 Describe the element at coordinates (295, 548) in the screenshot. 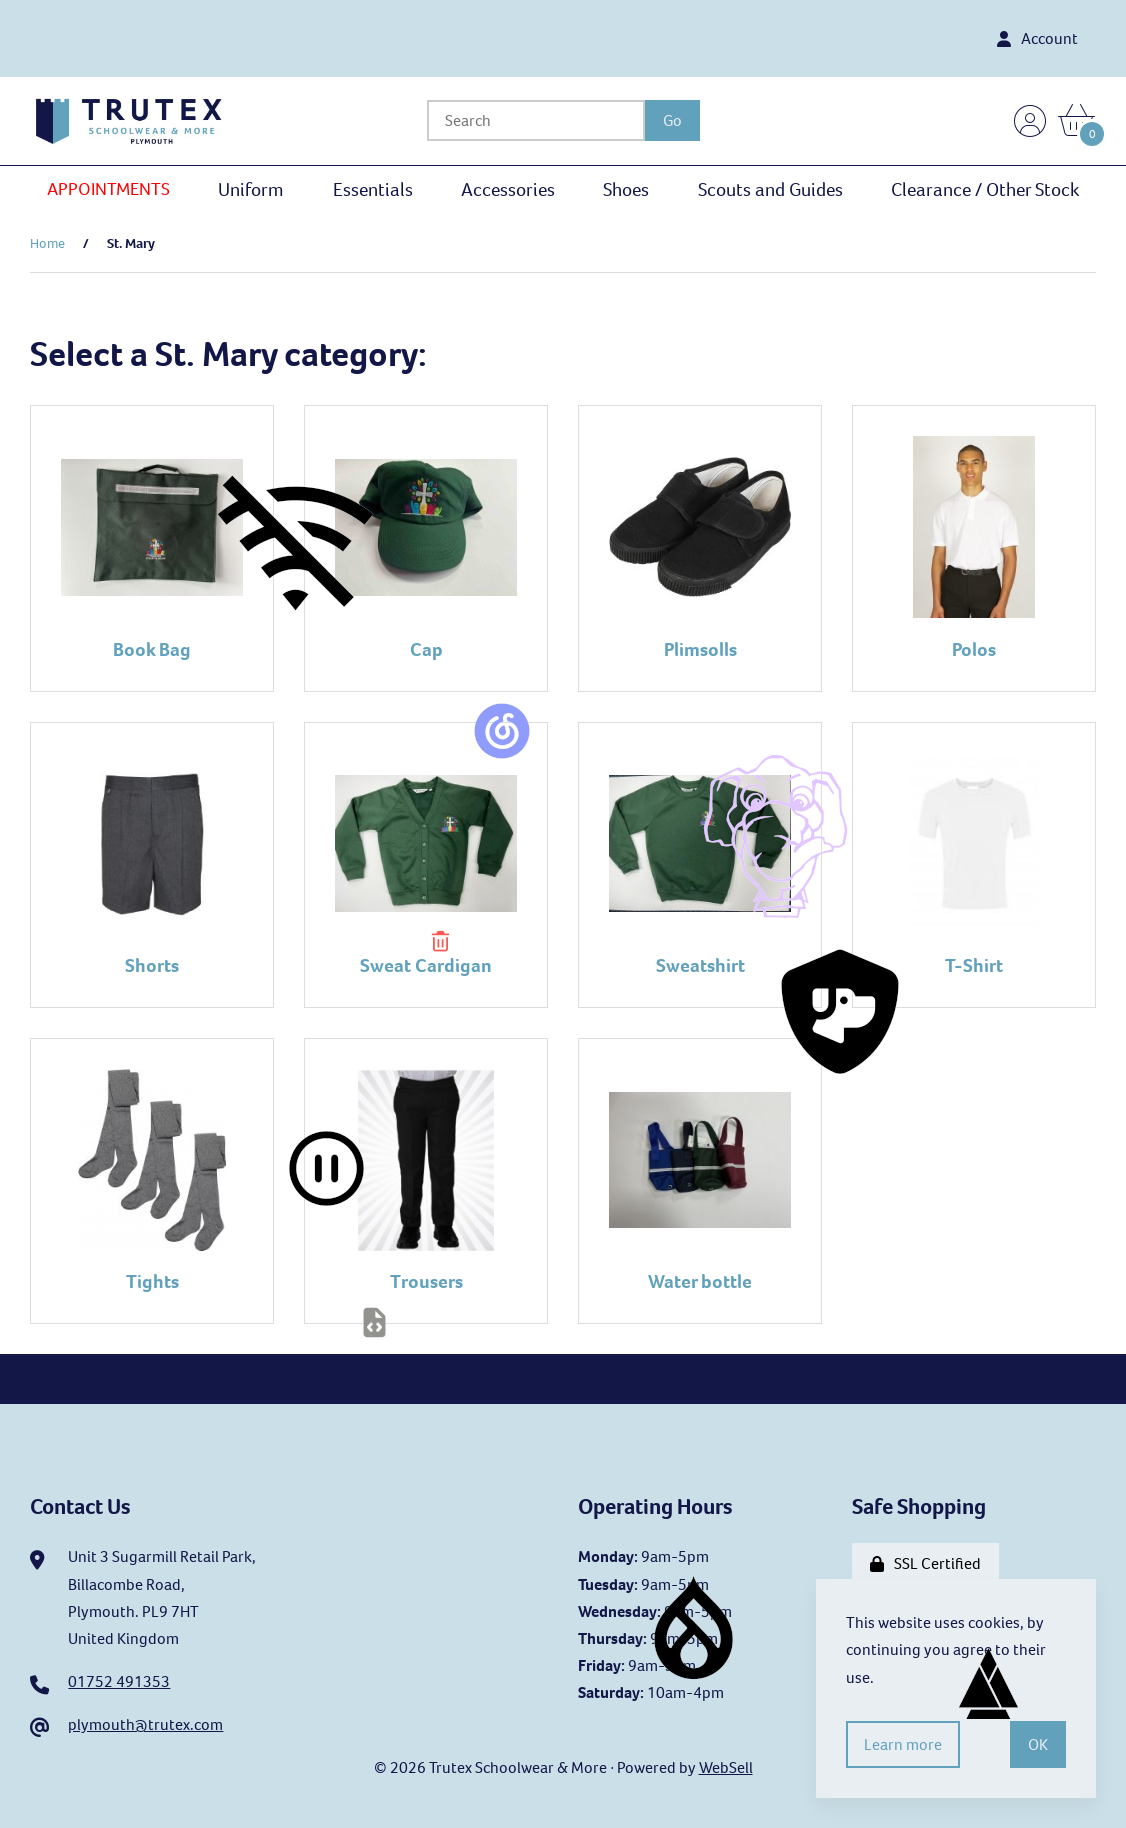

I see `indicates no wifi connection available` at that location.